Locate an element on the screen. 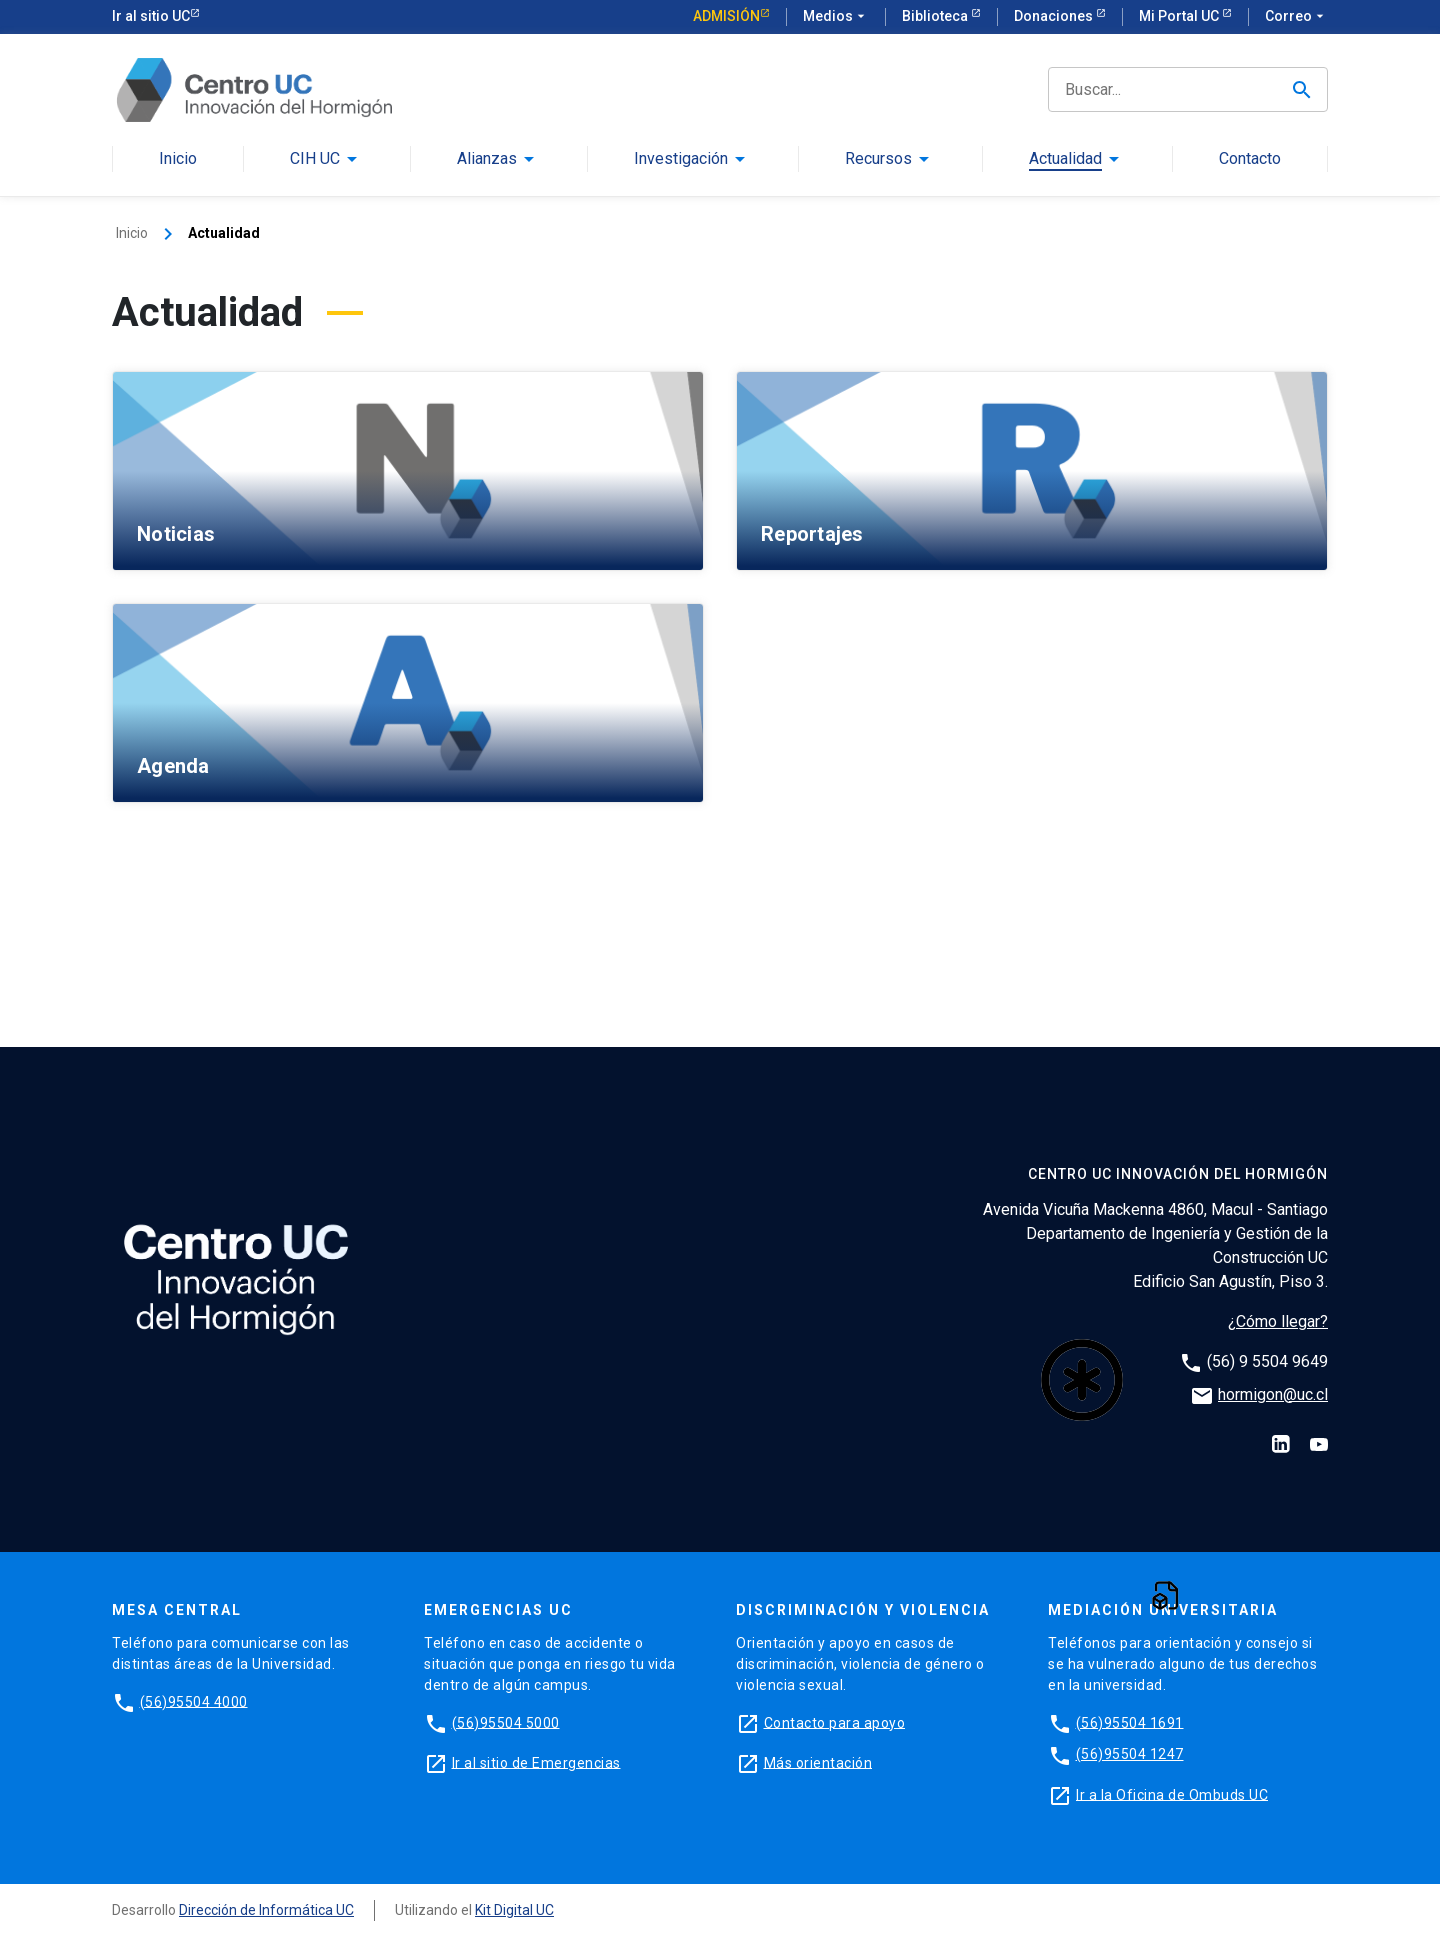 This screenshot has width=1440, height=1937. access medical or health features is located at coordinates (1082, 1380).